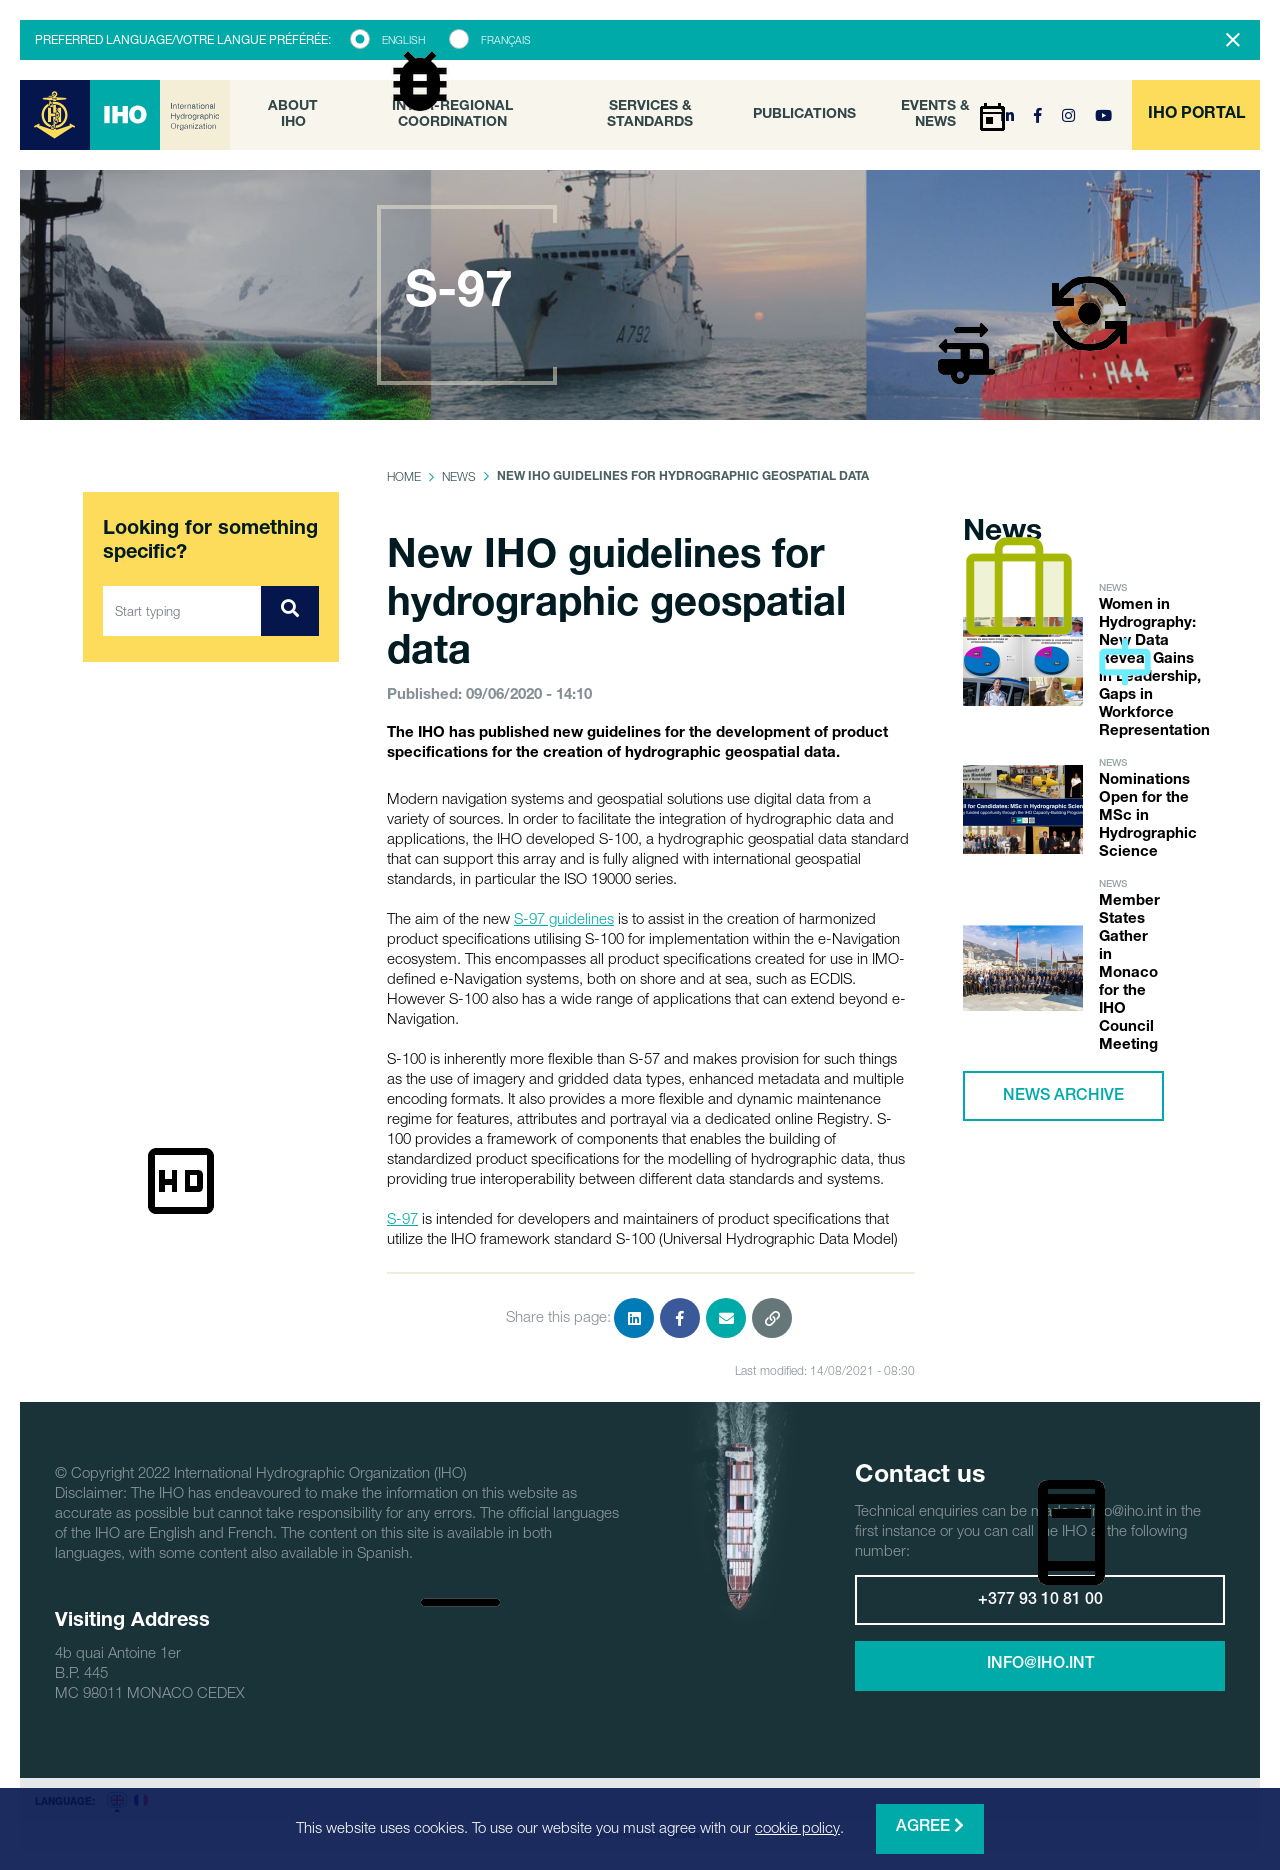 This screenshot has width=1280, height=1870. I want to click on indicates high definition video quality is available, so click(181, 1181).